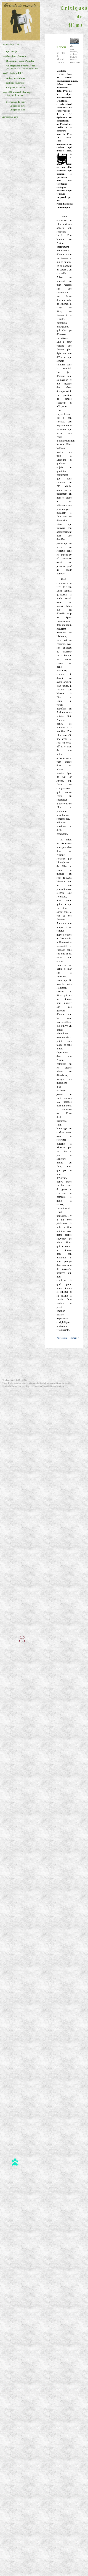 This screenshot has height=2576, width=88. Describe the element at coordinates (22, 1639) in the screenshot. I see `command key modifier (mac keyboard shortcut)` at that location.